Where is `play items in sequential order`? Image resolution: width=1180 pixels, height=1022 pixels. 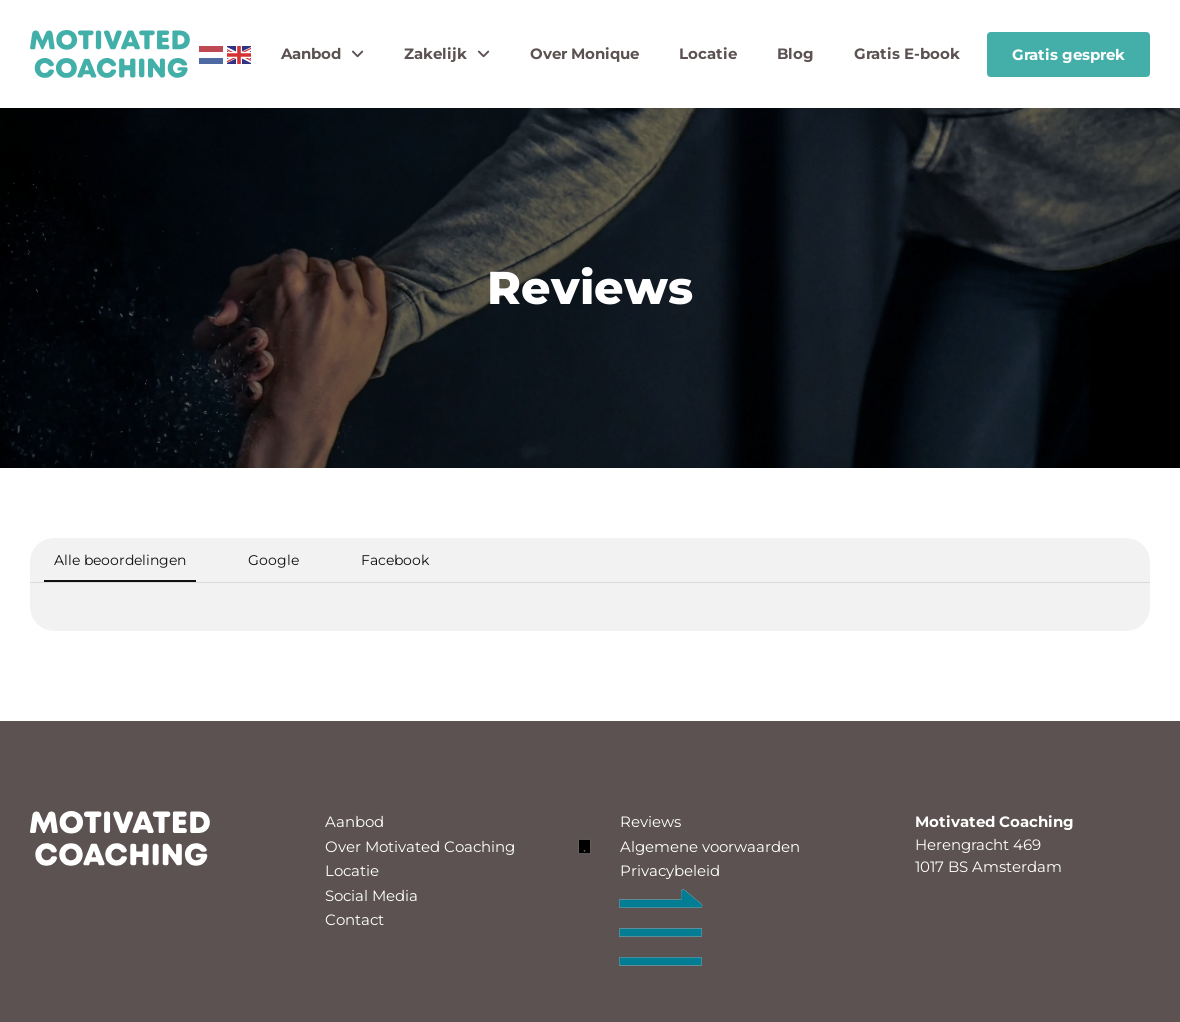 play items in sequential order is located at coordinates (660, 932).